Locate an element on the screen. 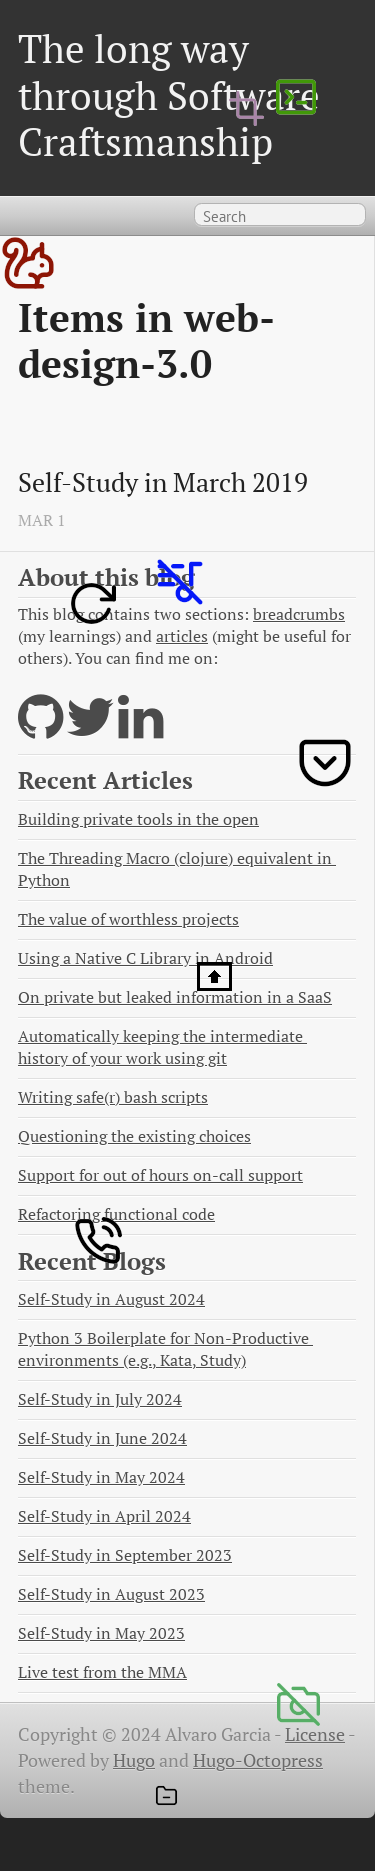 This screenshot has width=375, height=1871. camera is disabled or turned off is located at coordinates (298, 1704).